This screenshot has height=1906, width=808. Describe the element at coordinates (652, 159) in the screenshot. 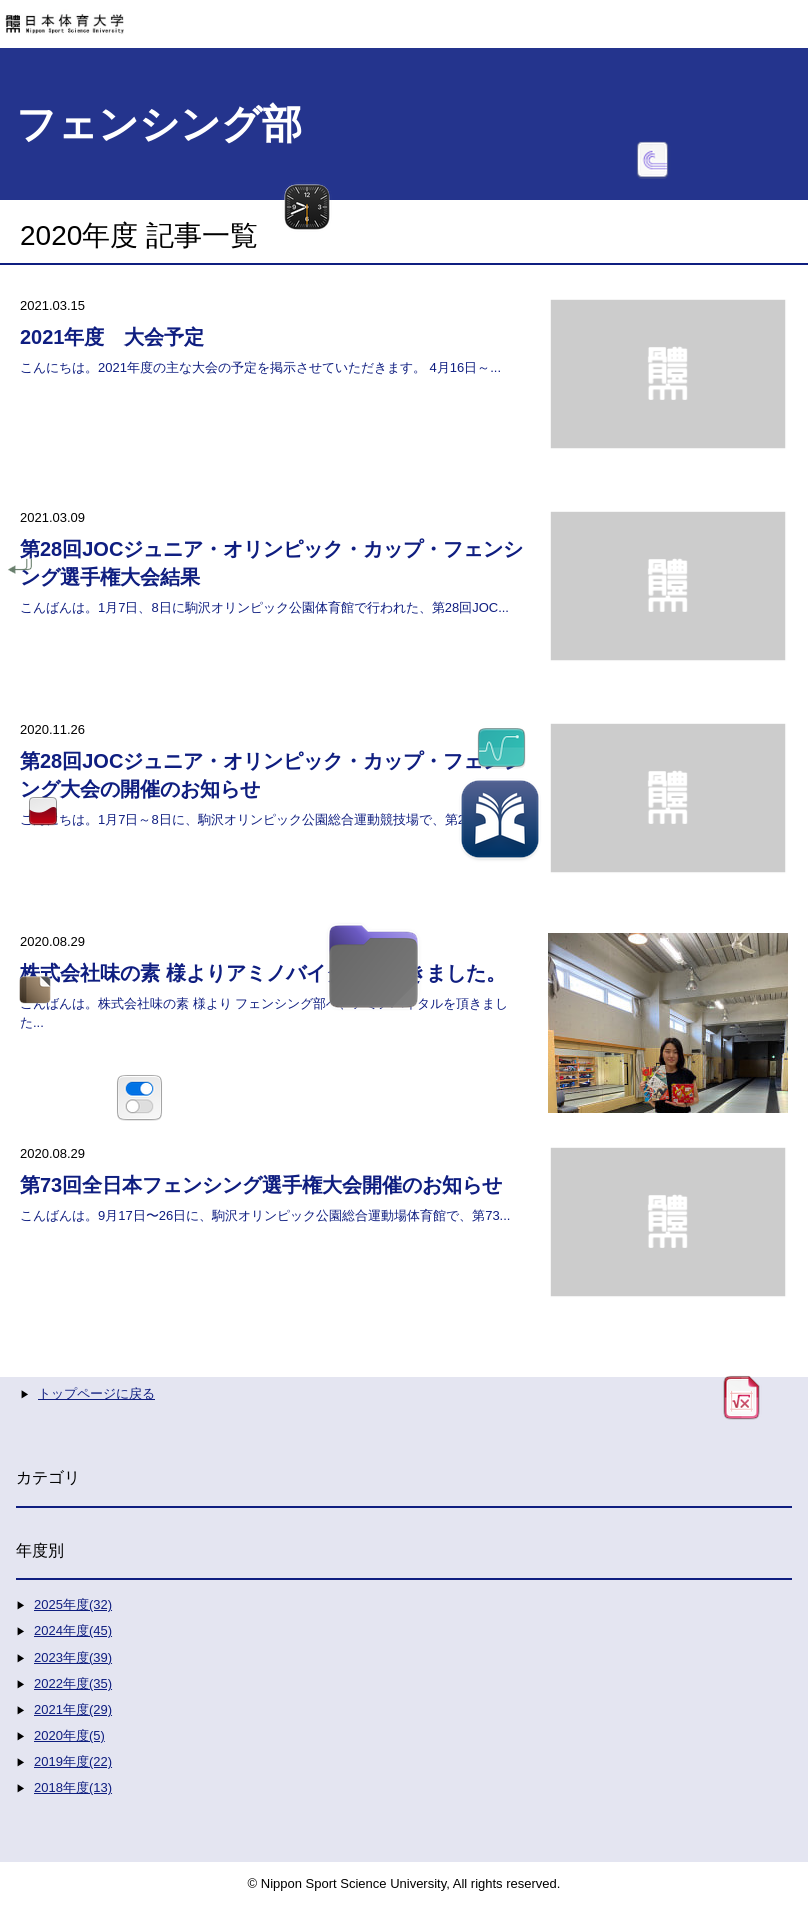

I see `a bittorrent torrent file` at that location.